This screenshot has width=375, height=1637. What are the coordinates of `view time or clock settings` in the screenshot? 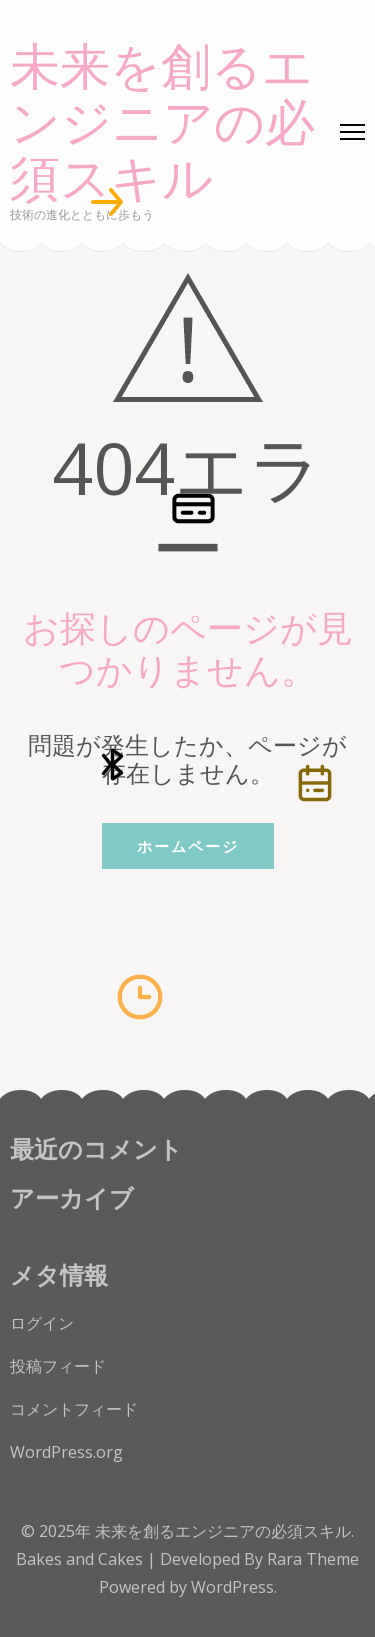 It's located at (140, 997).